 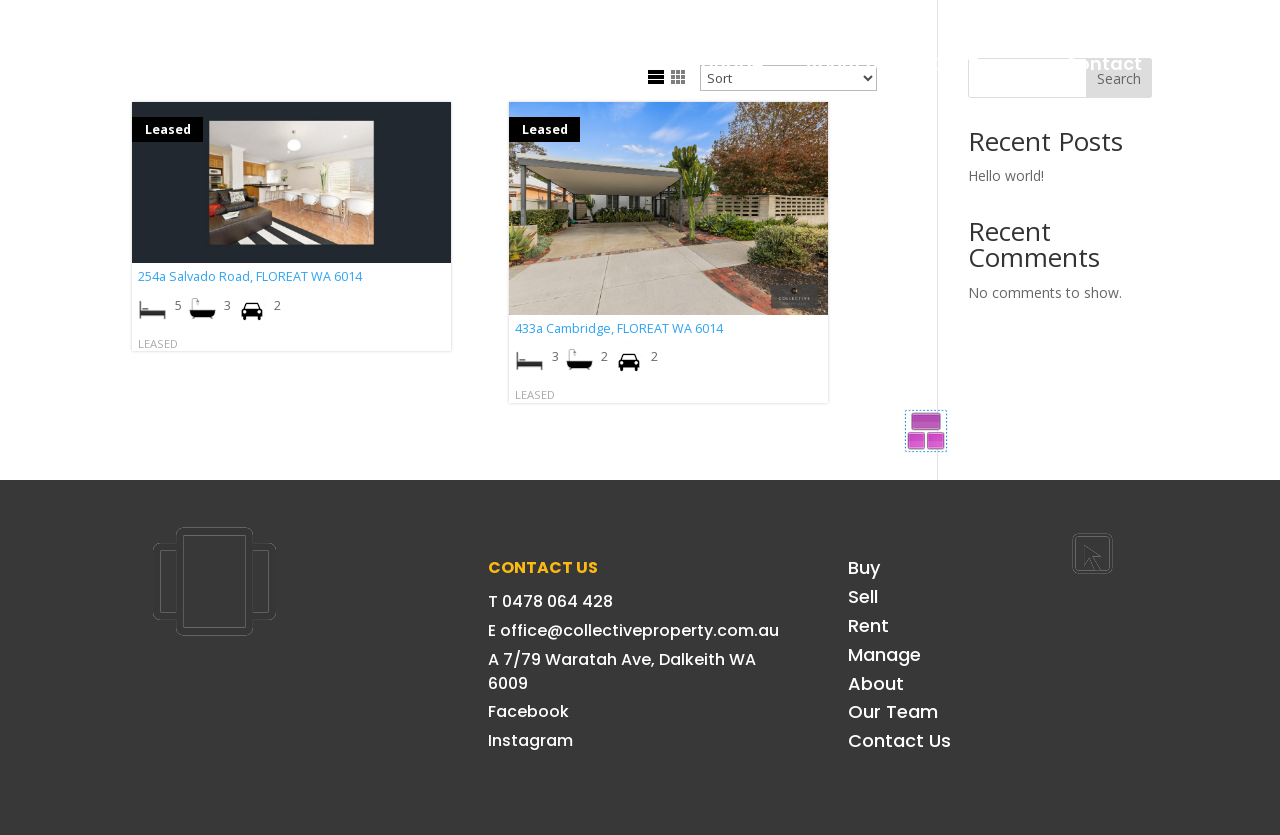 What do you see at coordinates (926, 431) in the screenshot?
I see `select all items in the current view` at bounding box center [926, 431].